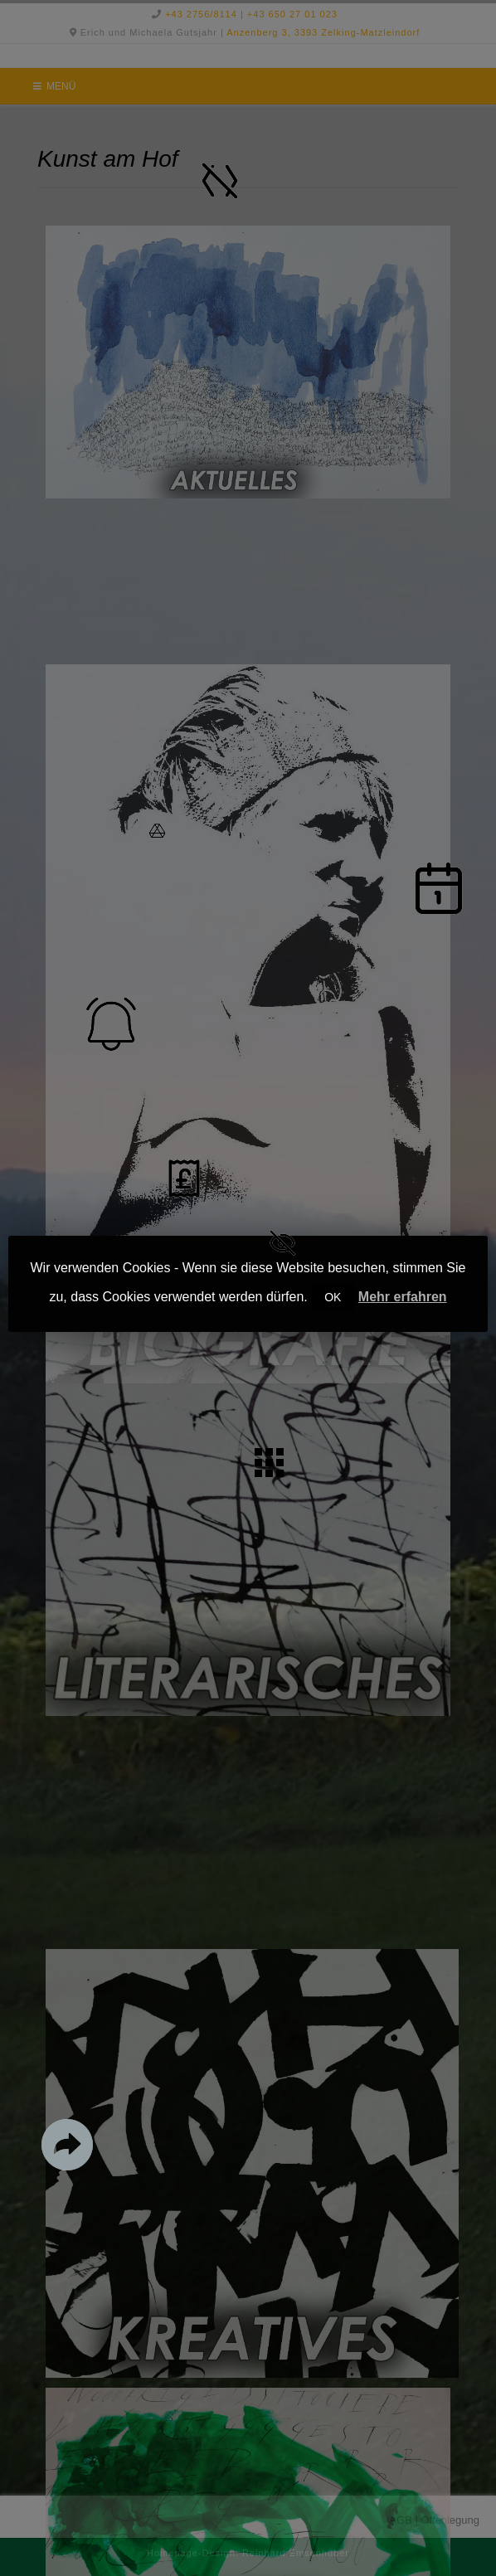 Image resolution: width=496 pixels, height=2576 pixels. What do you see at coordinates (220, 181) in the screenshot?
I see `disable code or markup view` at bounding box center [220, 181].